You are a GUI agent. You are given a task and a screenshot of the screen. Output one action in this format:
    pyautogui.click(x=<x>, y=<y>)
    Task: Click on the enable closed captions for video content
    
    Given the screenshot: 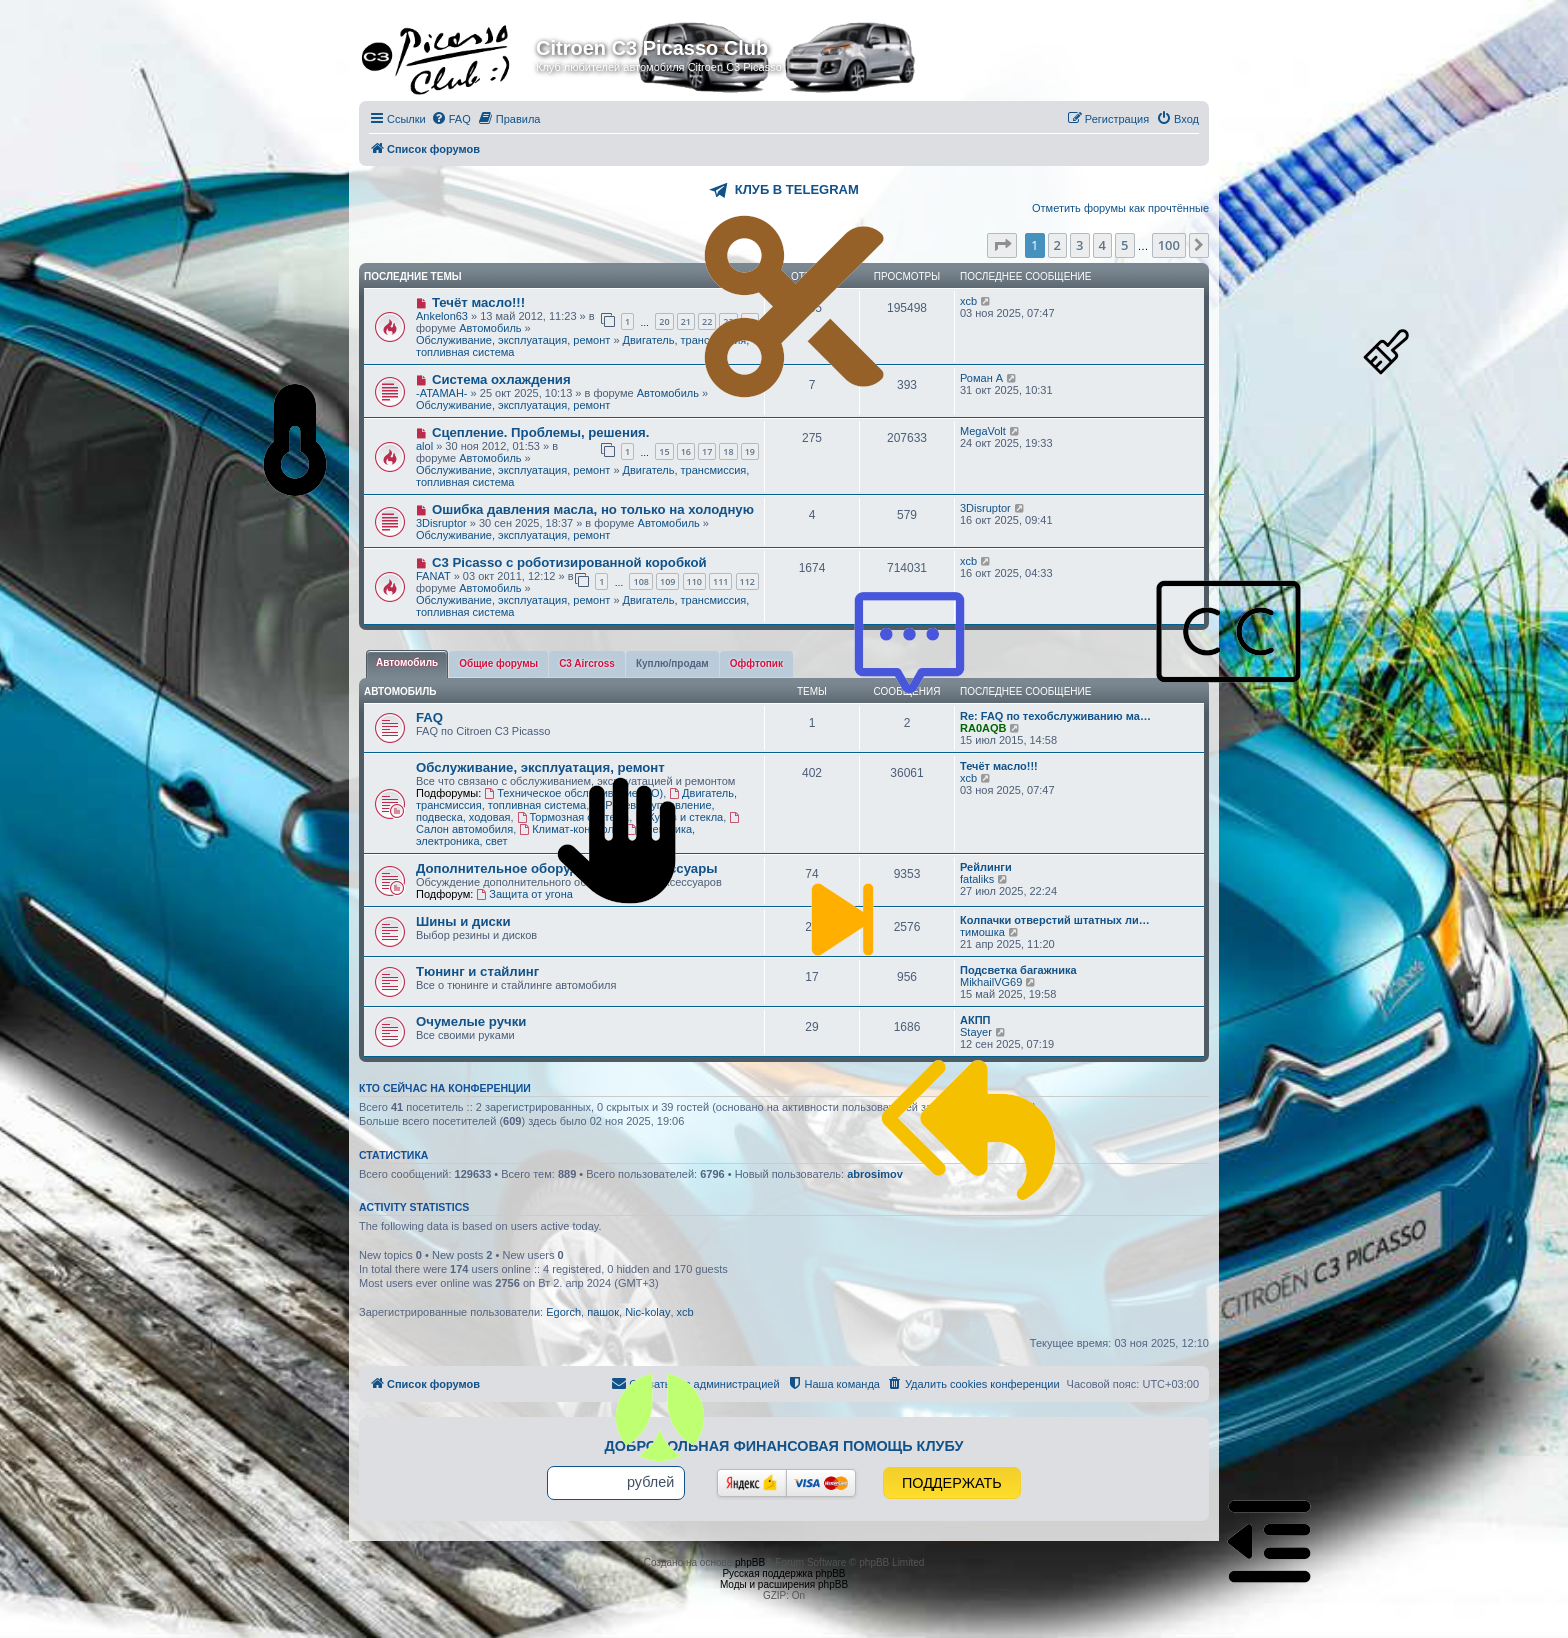 What is the action you would take?
    pyautogui.click(x=1228, y=631)
    